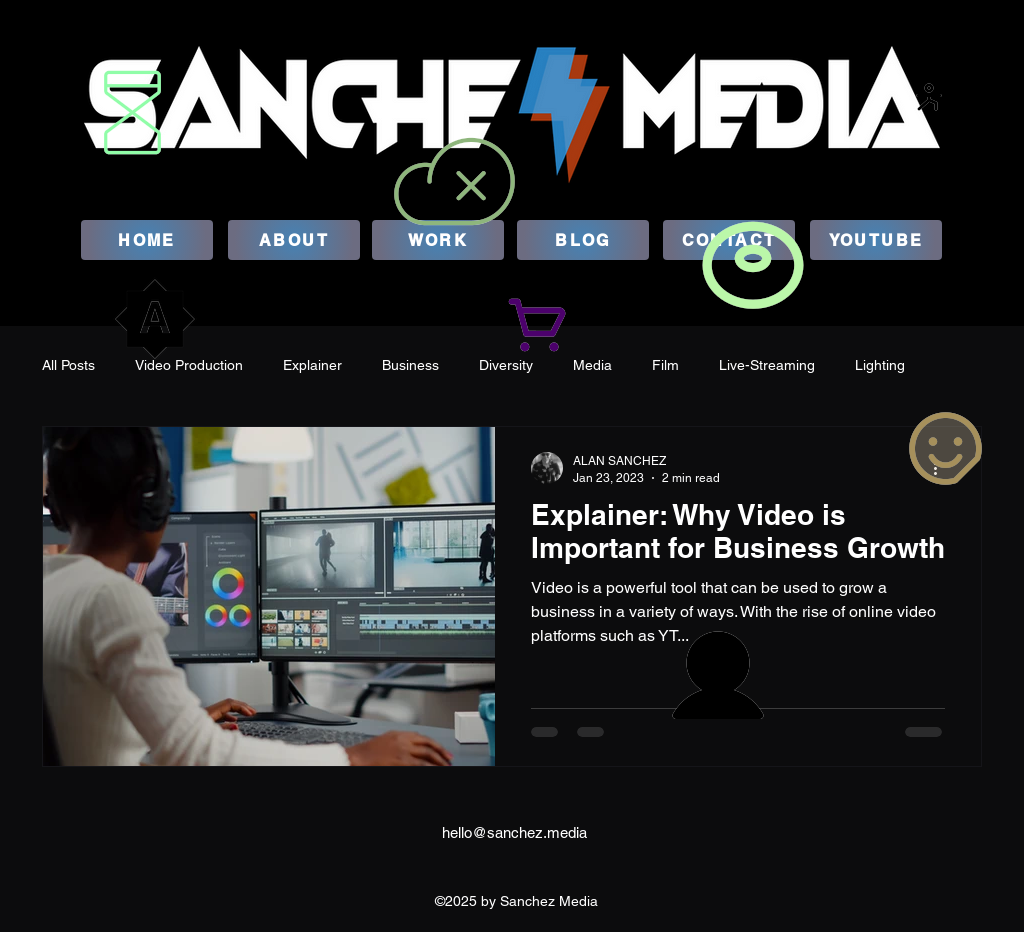  I want to click on add a sticker or emoji to your message, so click(945, 448).